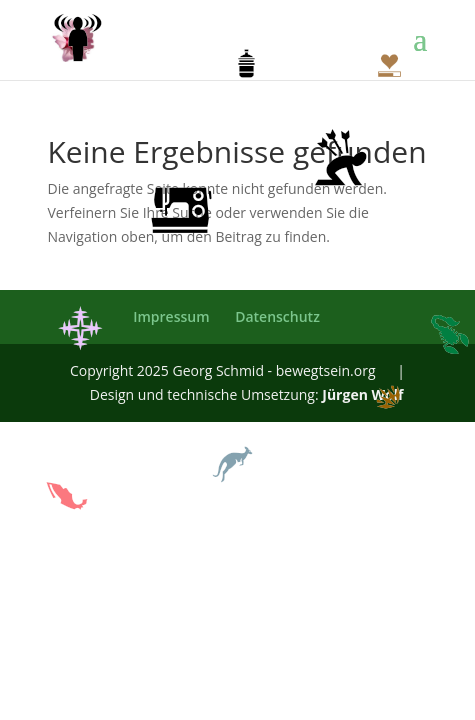  Describe the element at coordinates (80, 328) in the screenshot. I see `decorative frost or ice effect indicator` at that location.